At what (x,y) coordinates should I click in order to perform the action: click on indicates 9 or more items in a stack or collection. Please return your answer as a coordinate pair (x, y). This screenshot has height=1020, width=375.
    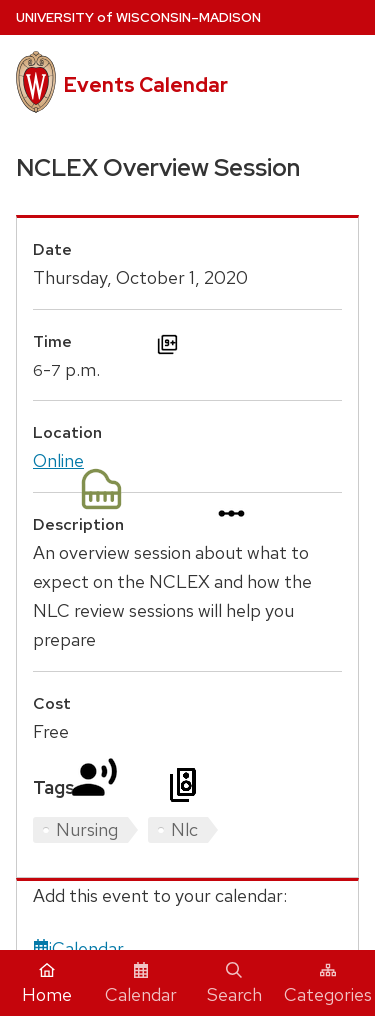
    Looking at the image, I should click on (167, 344).